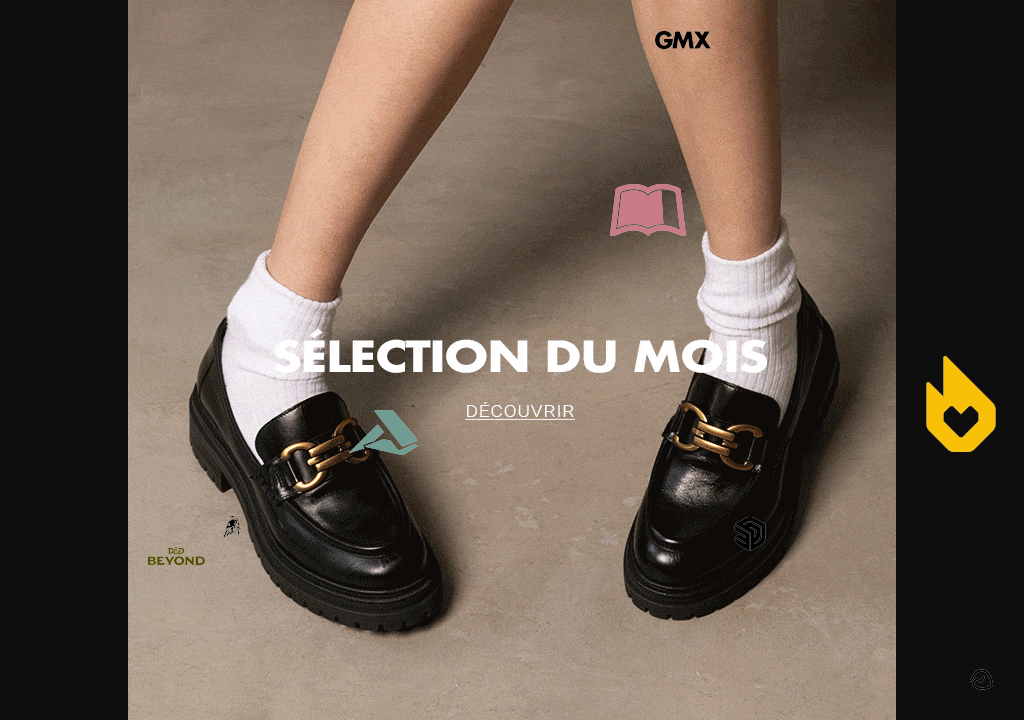  What do you see at coordinates (981, 679) in the screenshot?
I see `open Basecamp app` at bounding box center [981, 679].